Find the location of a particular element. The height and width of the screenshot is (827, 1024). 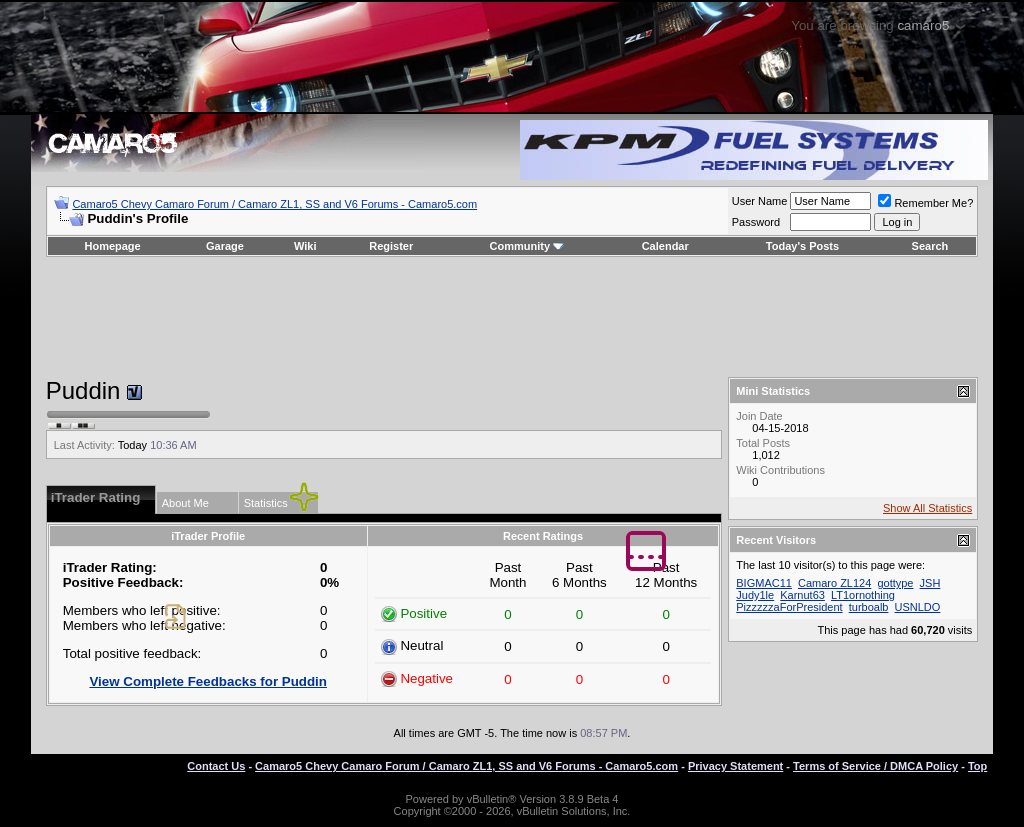

create a symbolic link to this file is located at coordinates (175, 616).